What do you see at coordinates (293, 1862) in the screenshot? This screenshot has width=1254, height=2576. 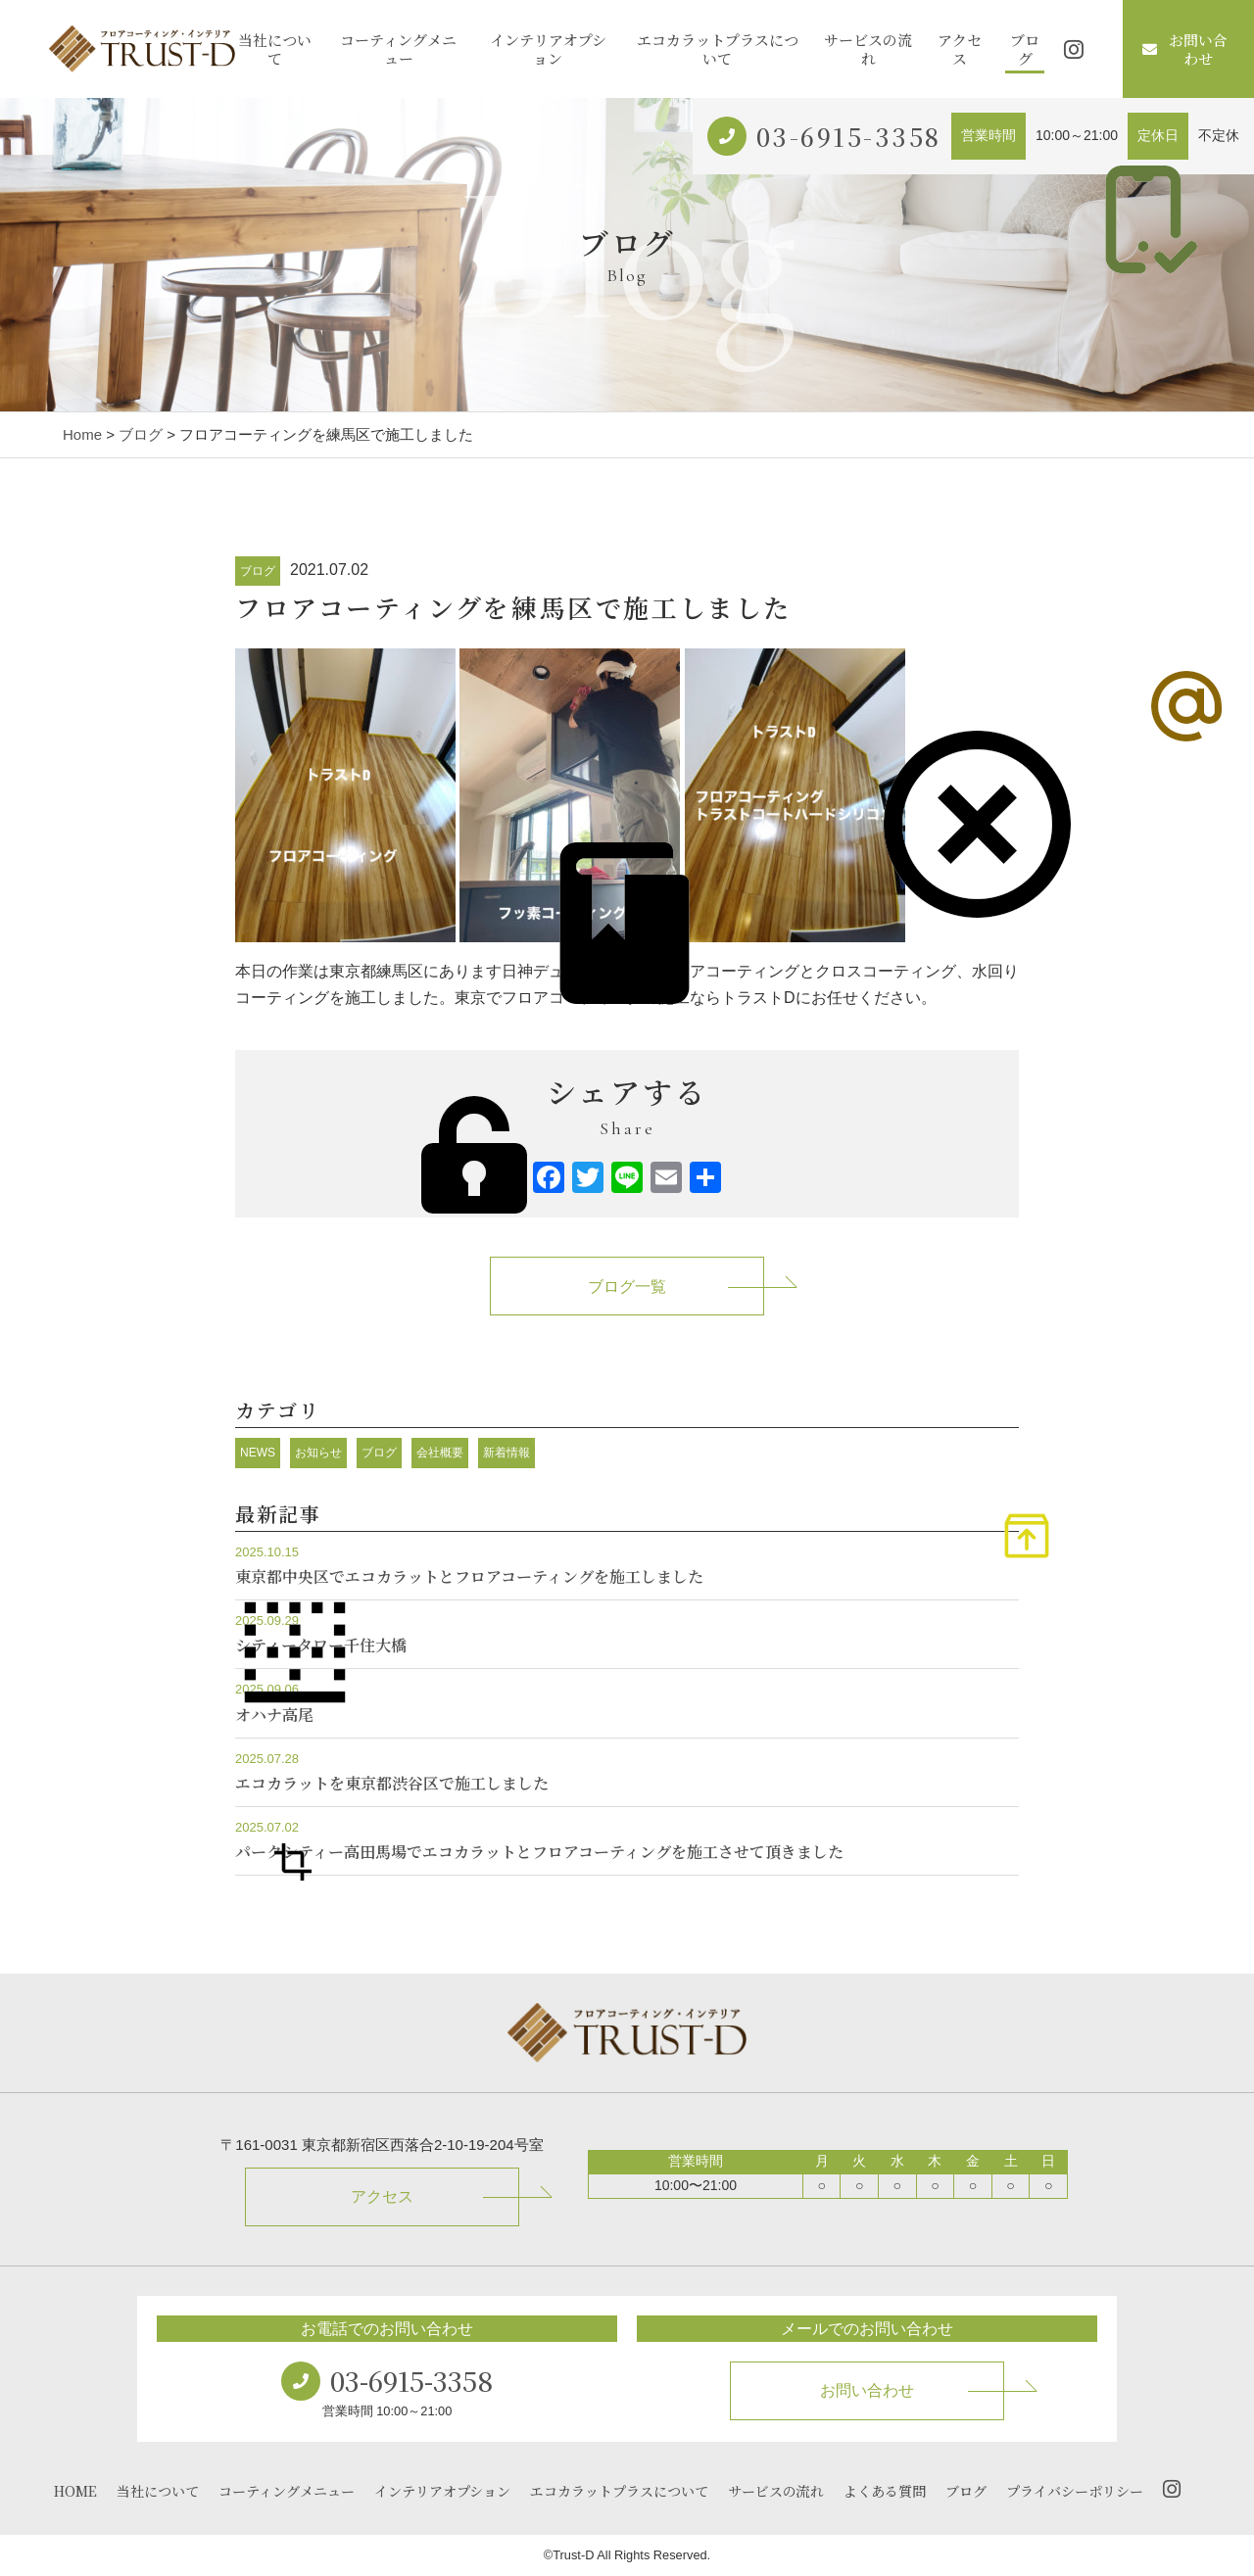 I see `crop an image or photo` at bounding box center [293, 1862].